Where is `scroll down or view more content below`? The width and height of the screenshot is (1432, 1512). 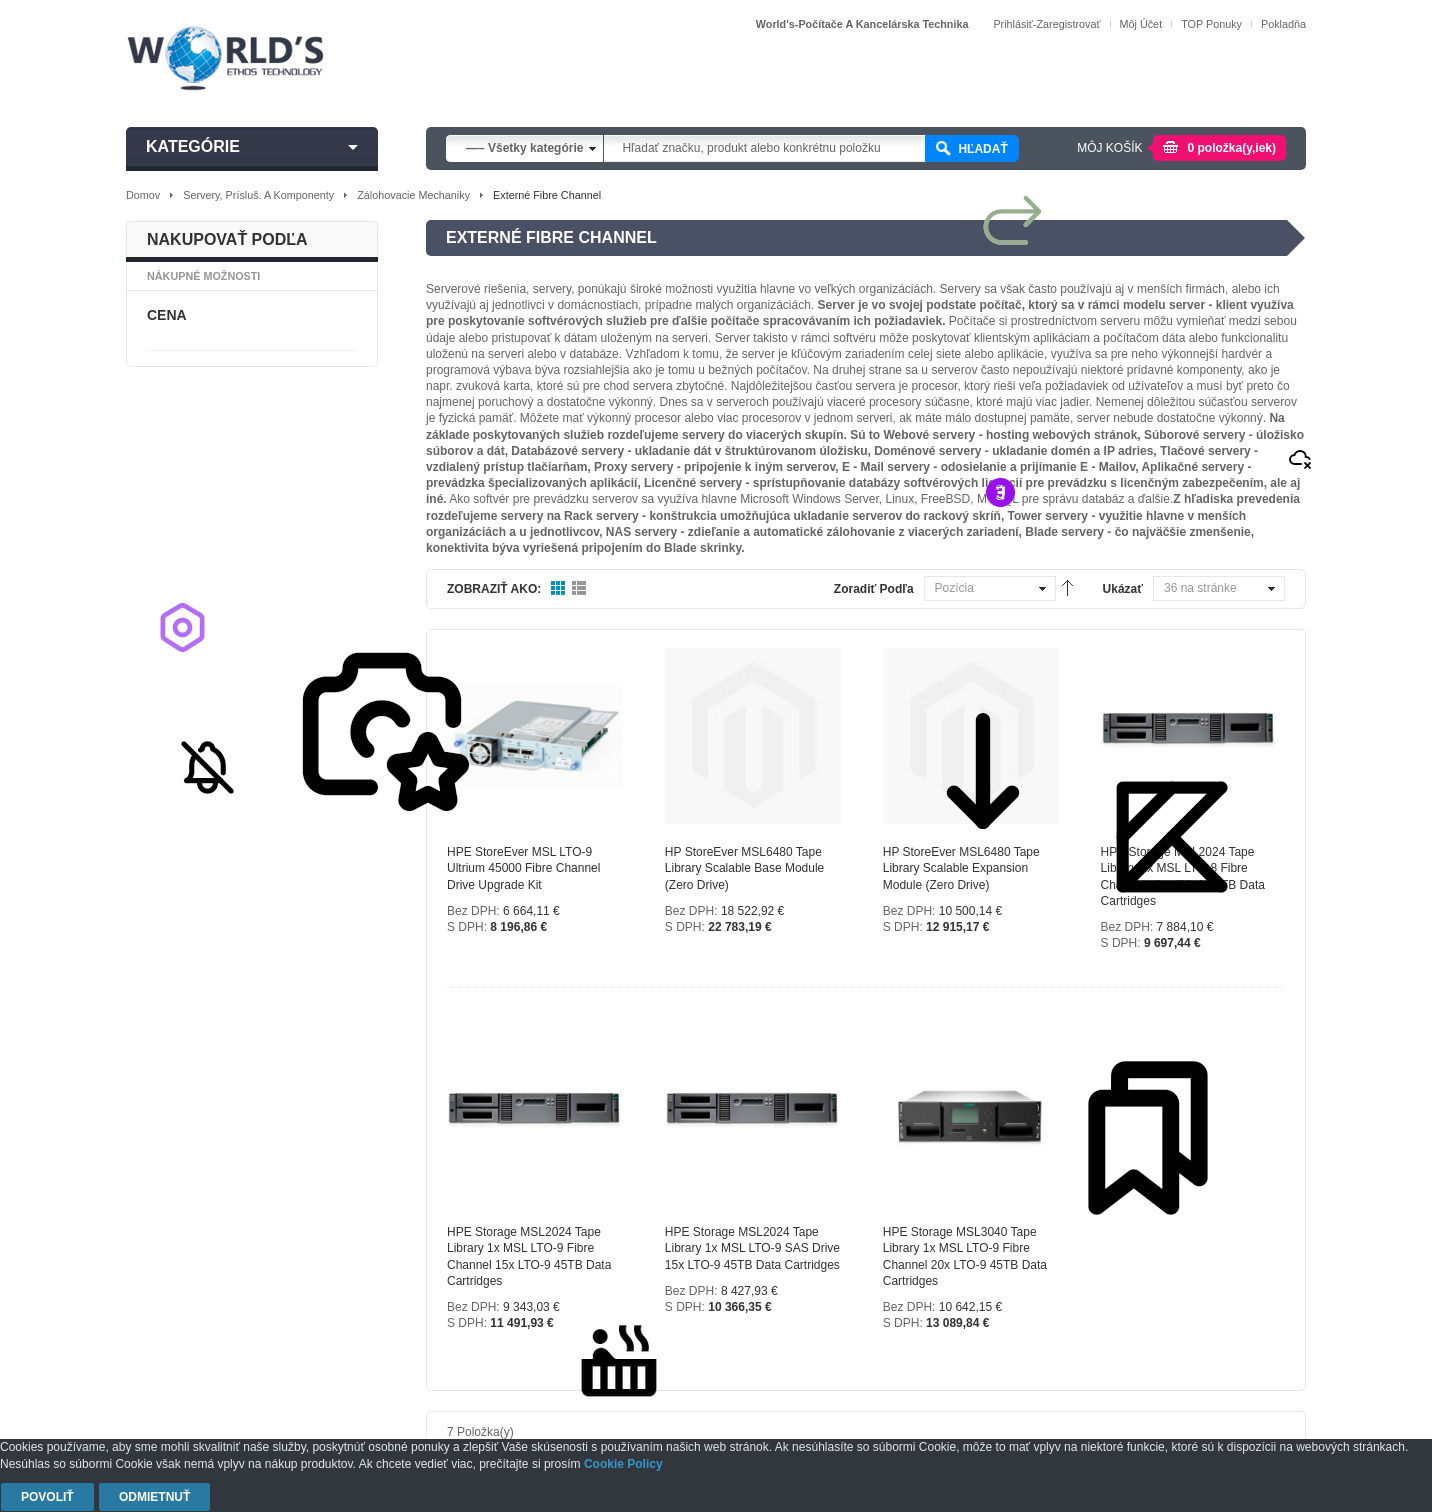 scroll down or view more content below is located at coordinates (983, 771).